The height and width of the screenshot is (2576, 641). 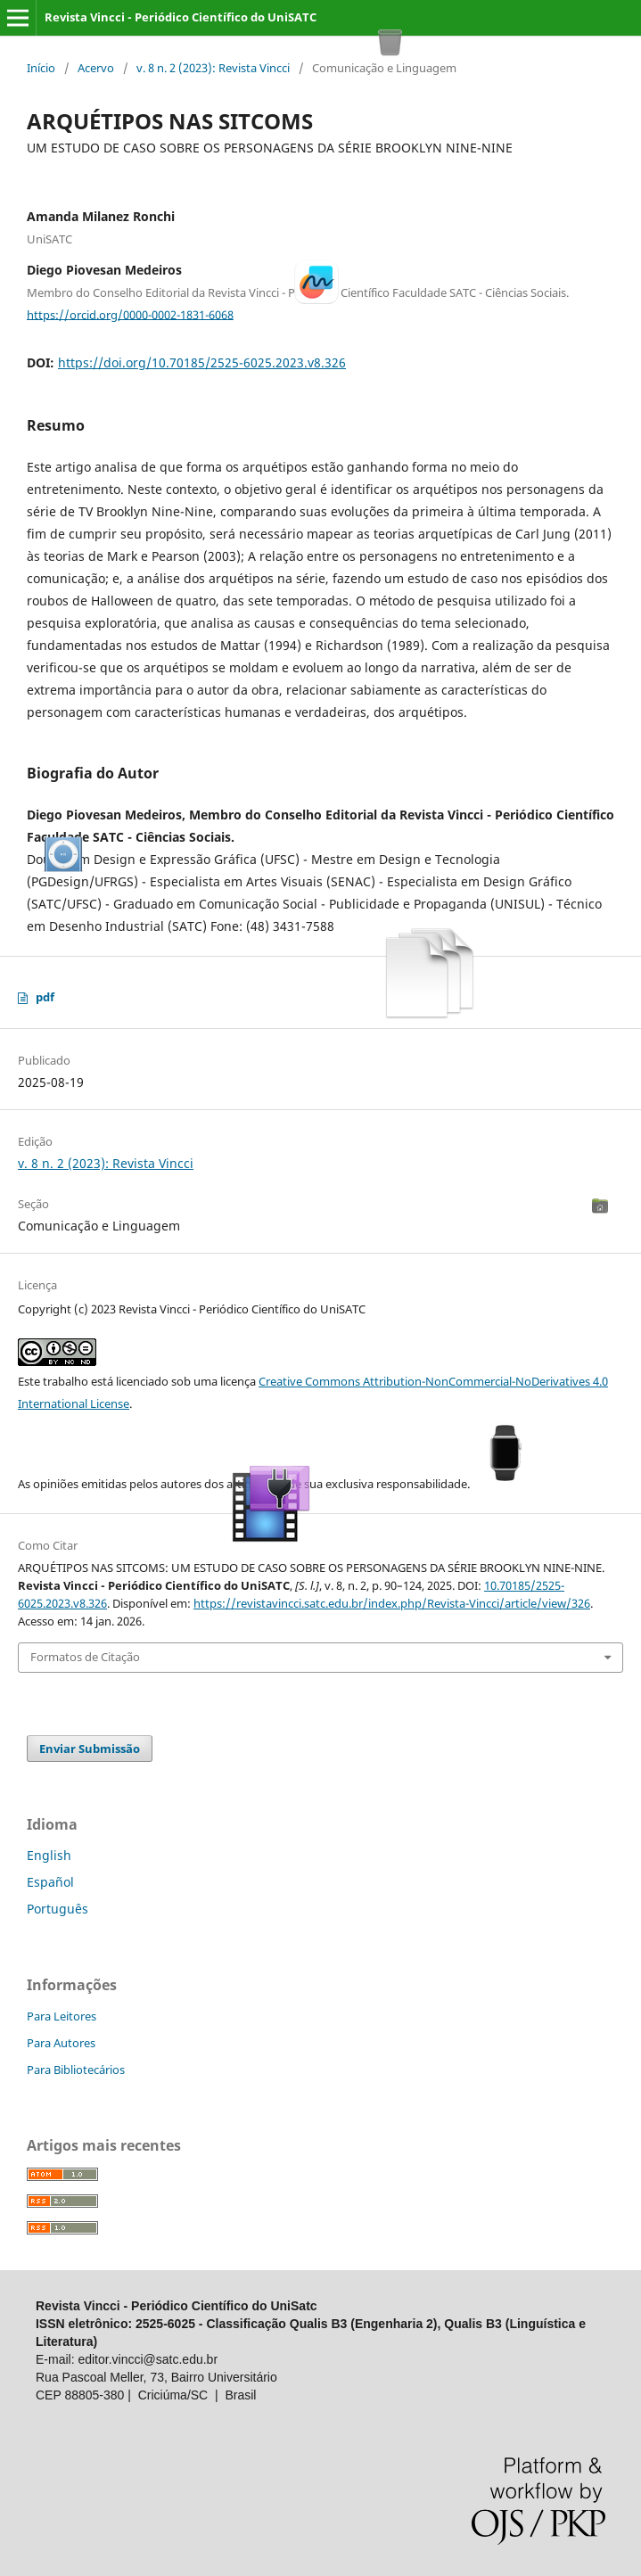 I want to click on access third-party video filters or plugins, so click(x=271, y=1503).